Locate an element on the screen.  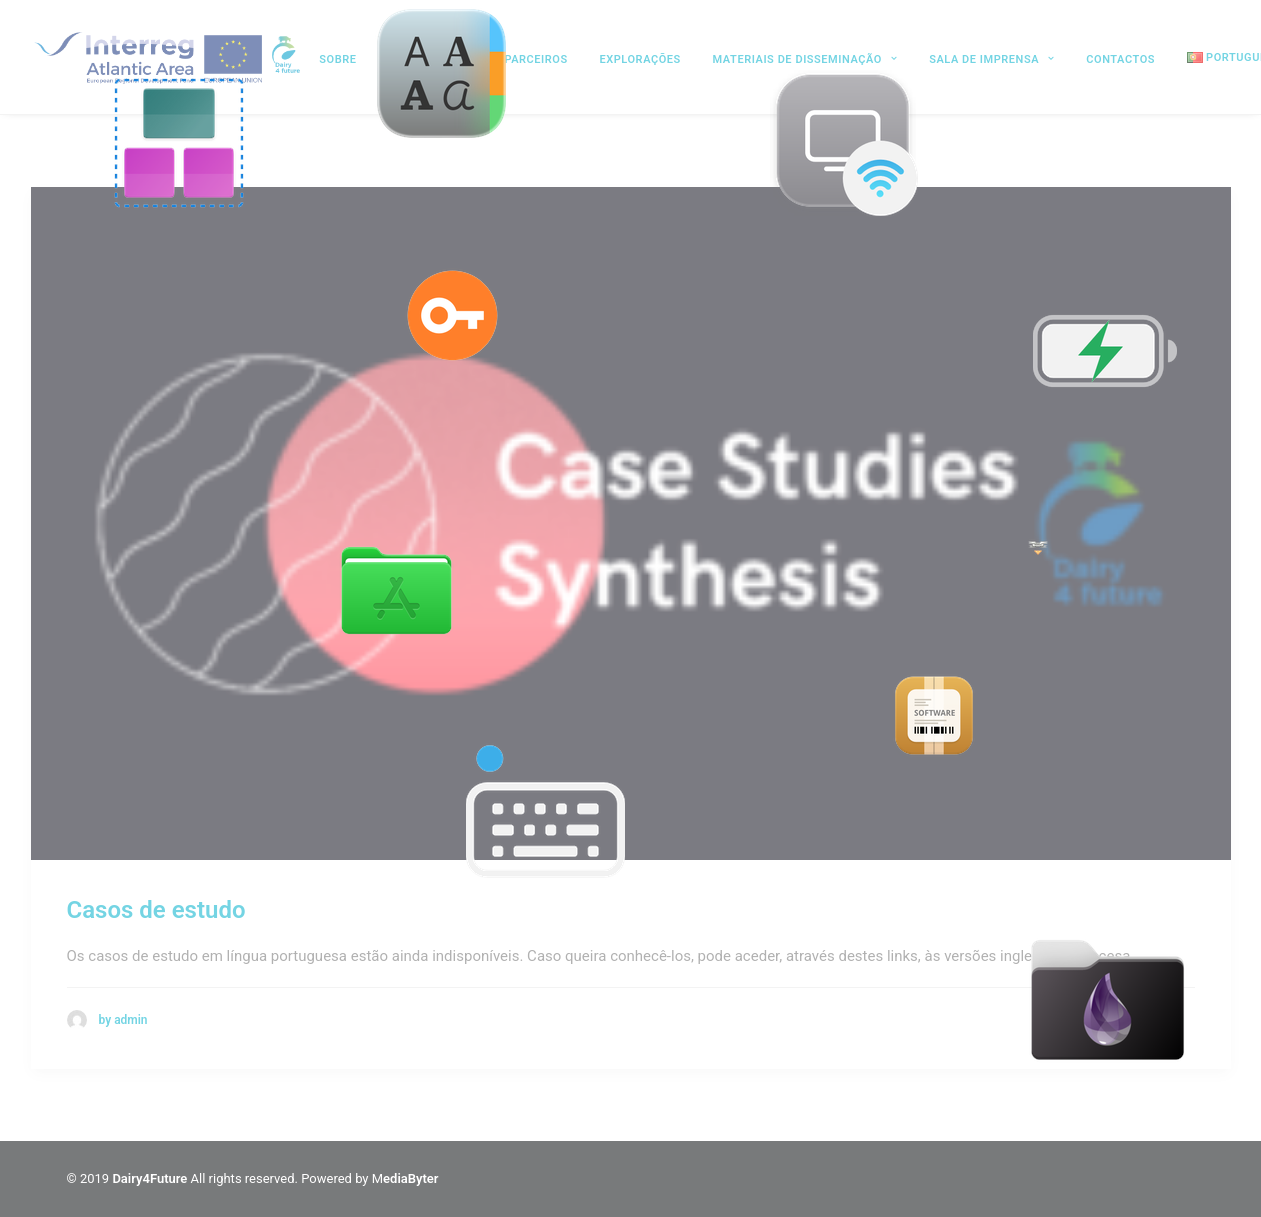
open templates folder is located at coordinates (396, 590).